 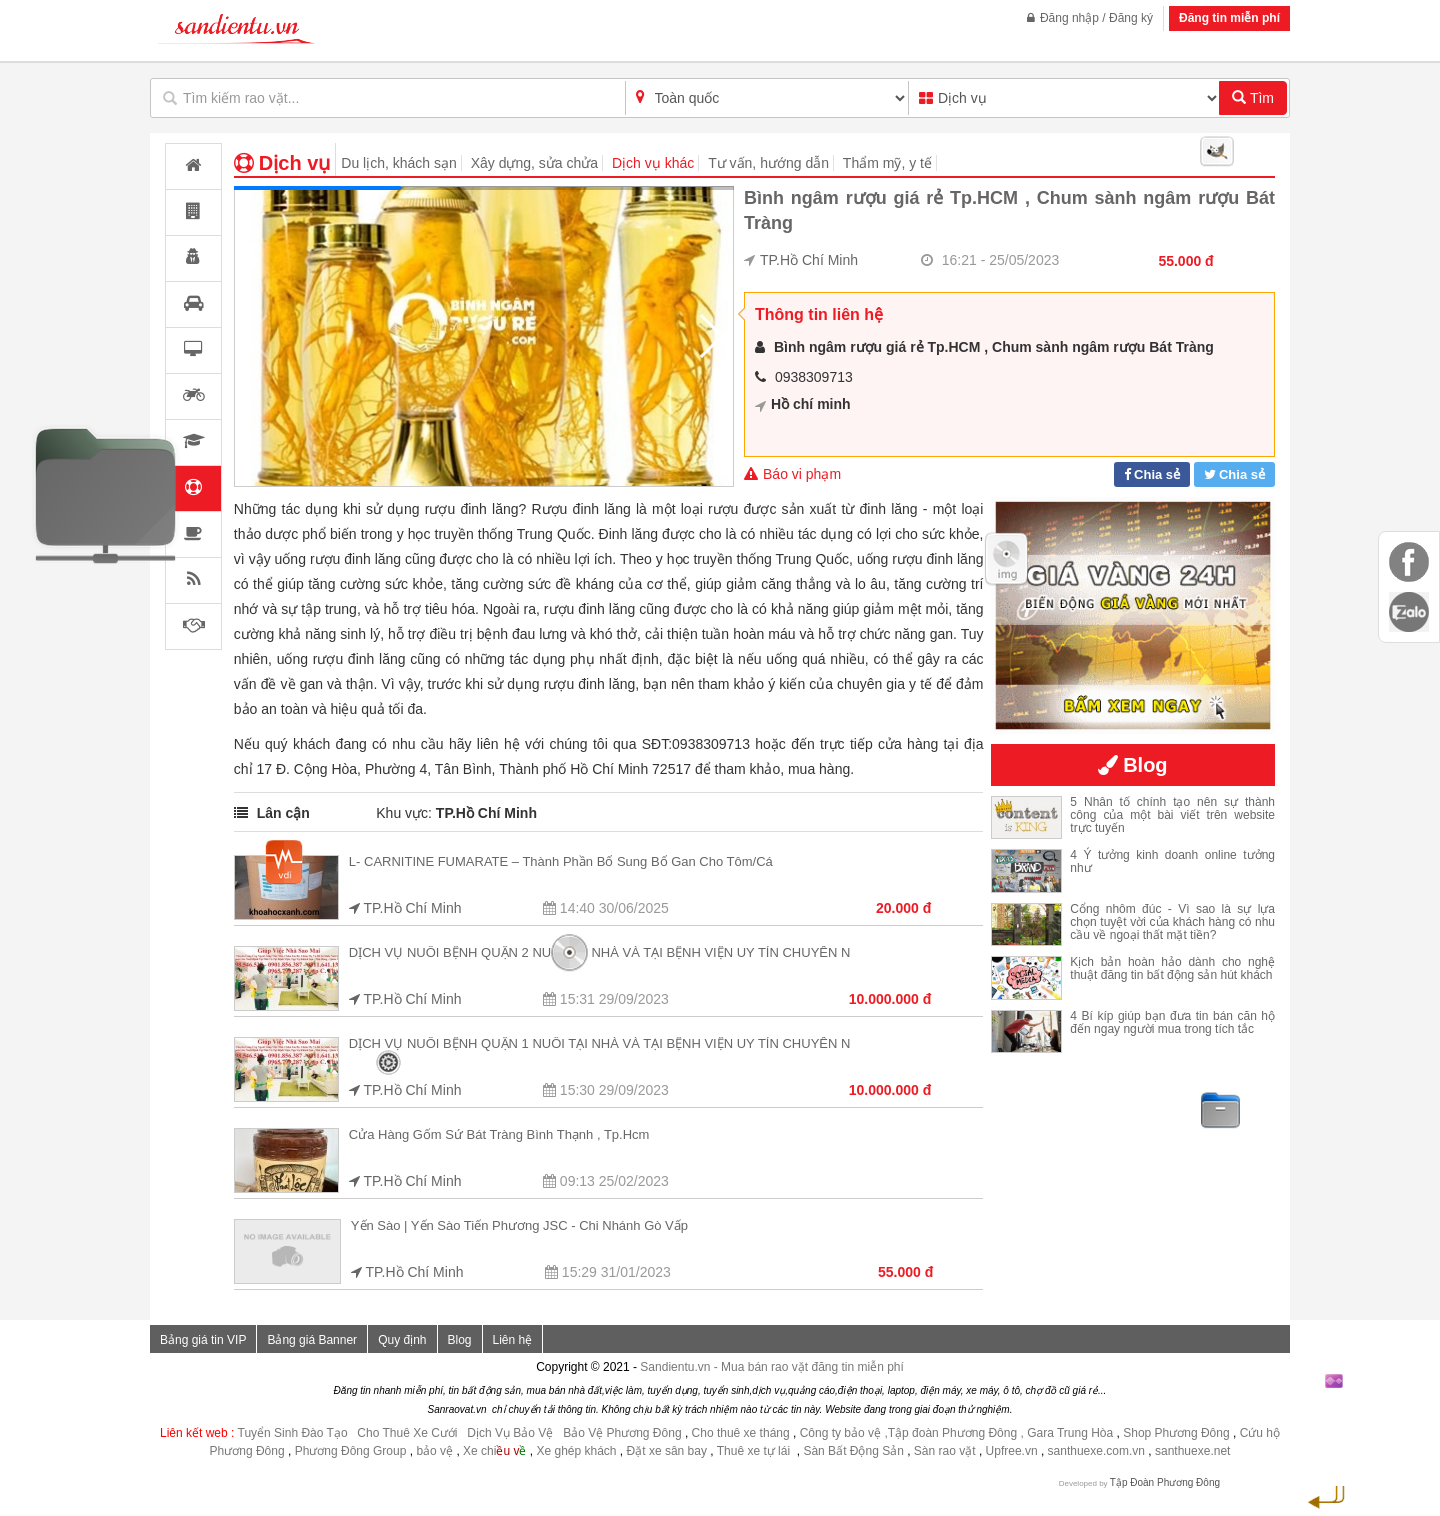 What do you see at coordinates (1217, 150) in the screenshot?
I see `compressed GIMP project file` at bounding box center [1217, 150].